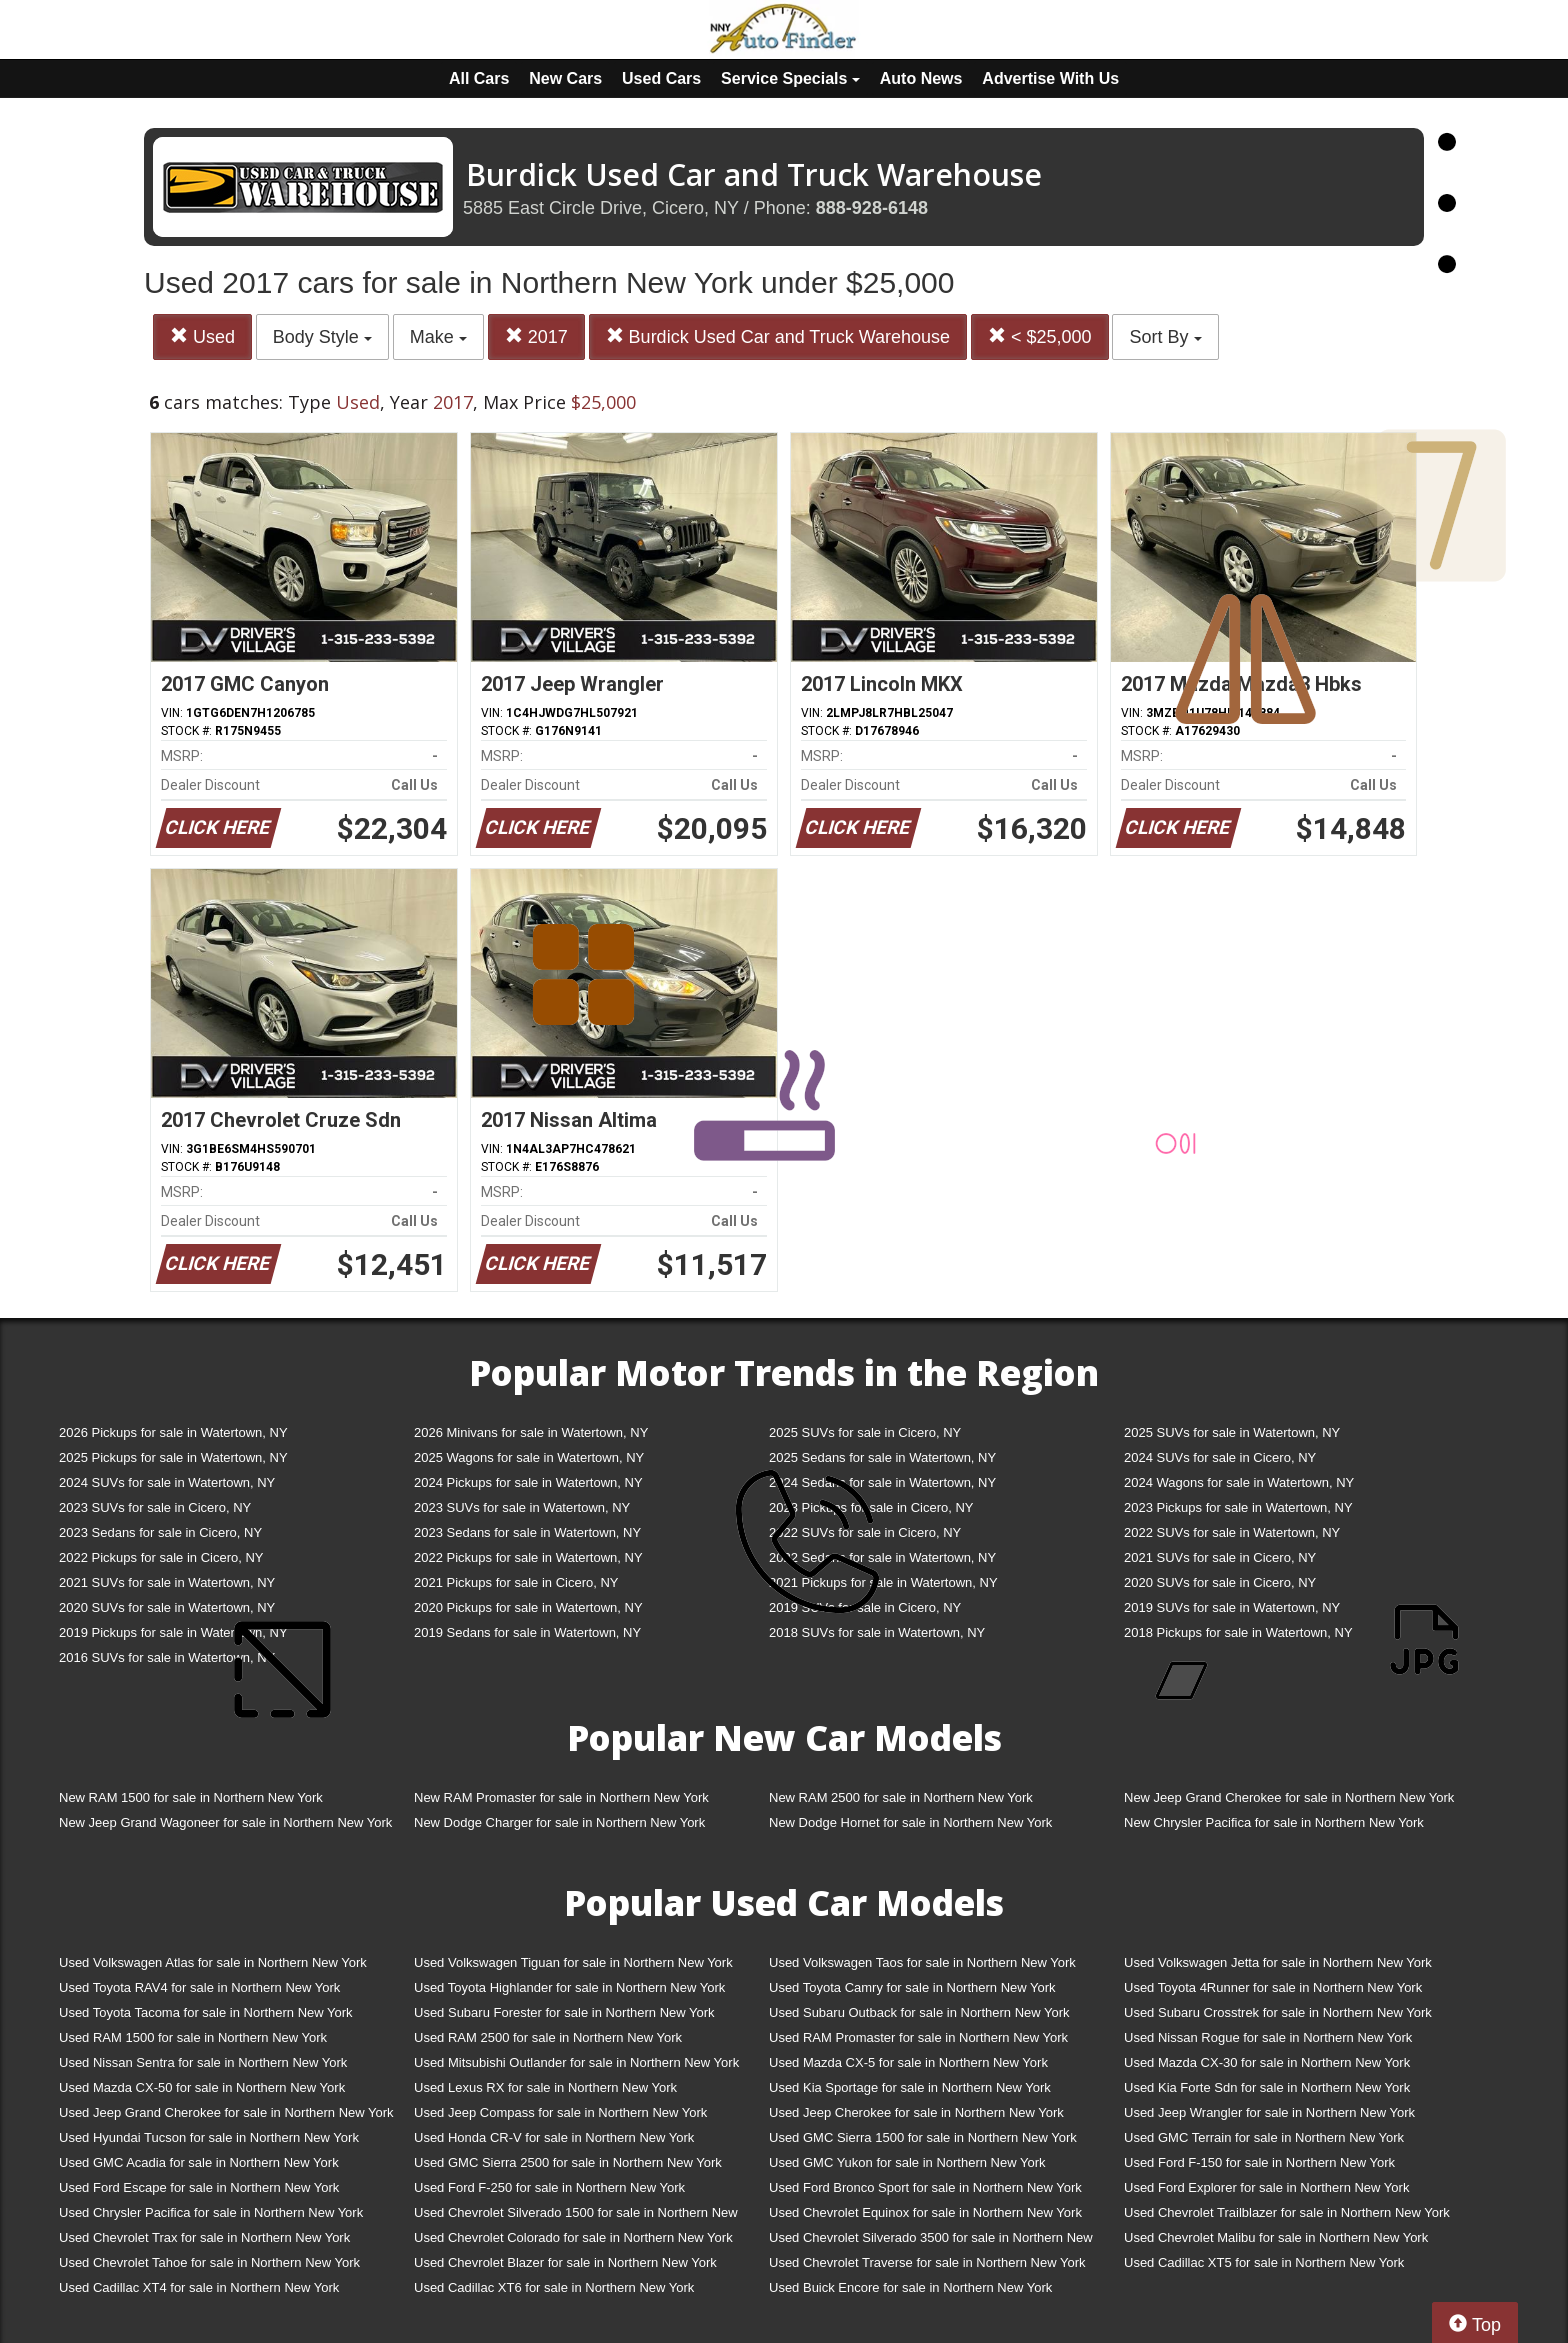 This screenshot has width=1568, height=2343. Describe the element at coordinates (1426, 1642) in the screenshot. I see `view or open a JPG image file` at that location.